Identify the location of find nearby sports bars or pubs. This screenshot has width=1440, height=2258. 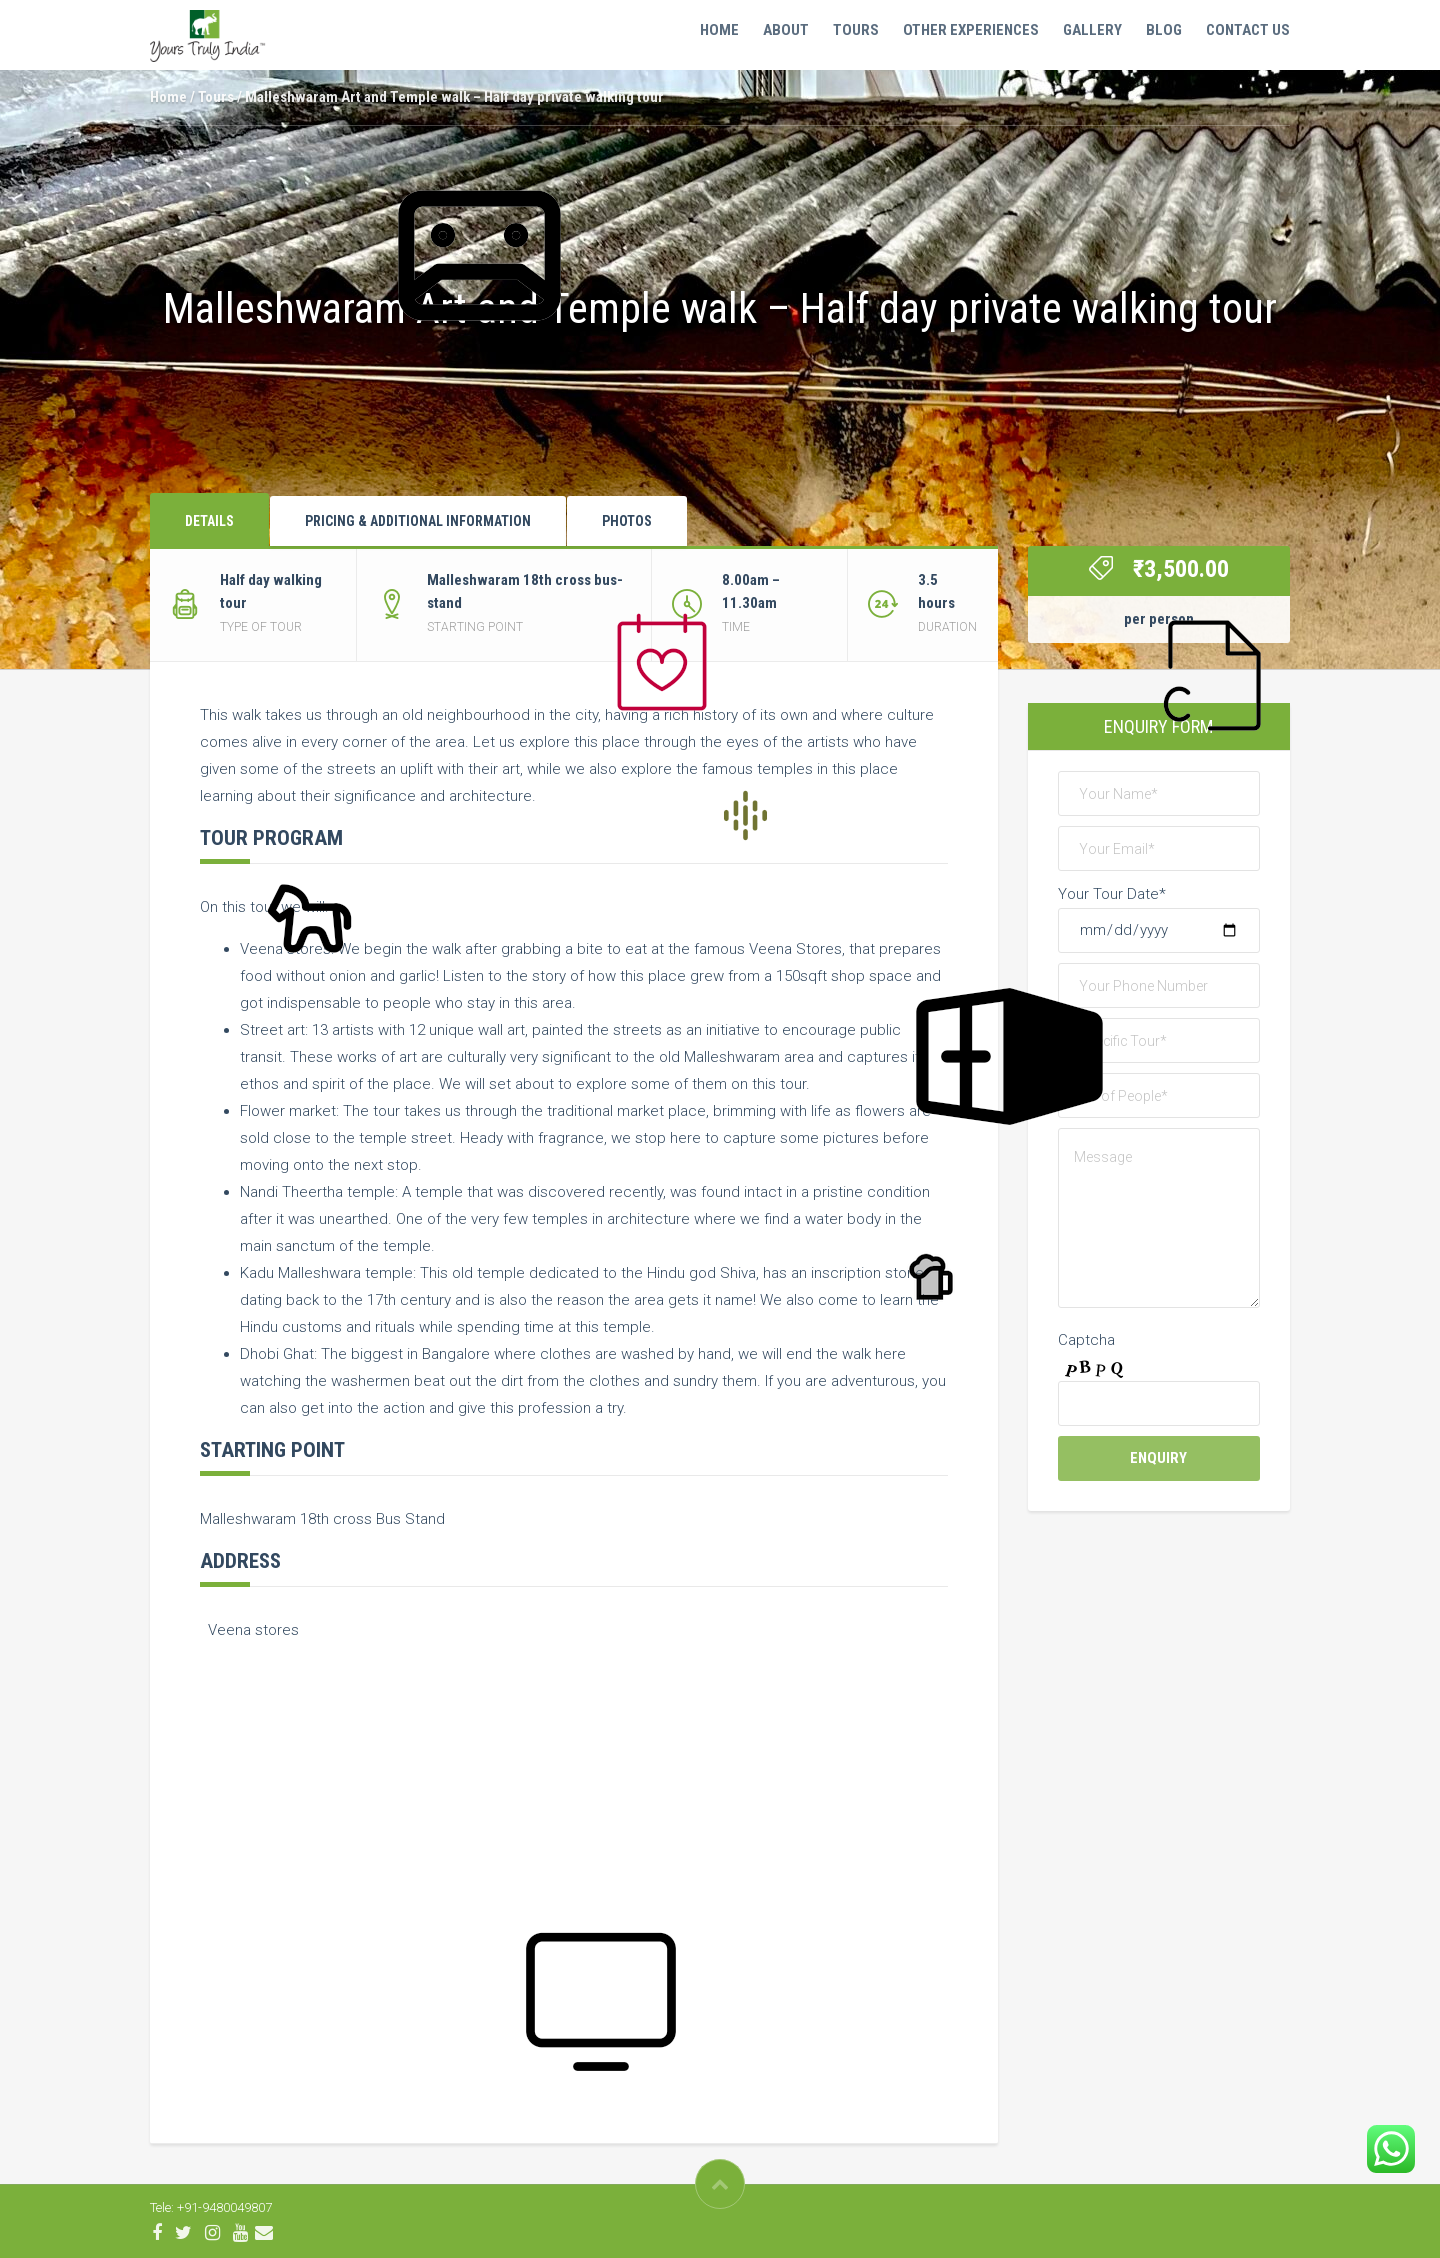
(931, 1278).